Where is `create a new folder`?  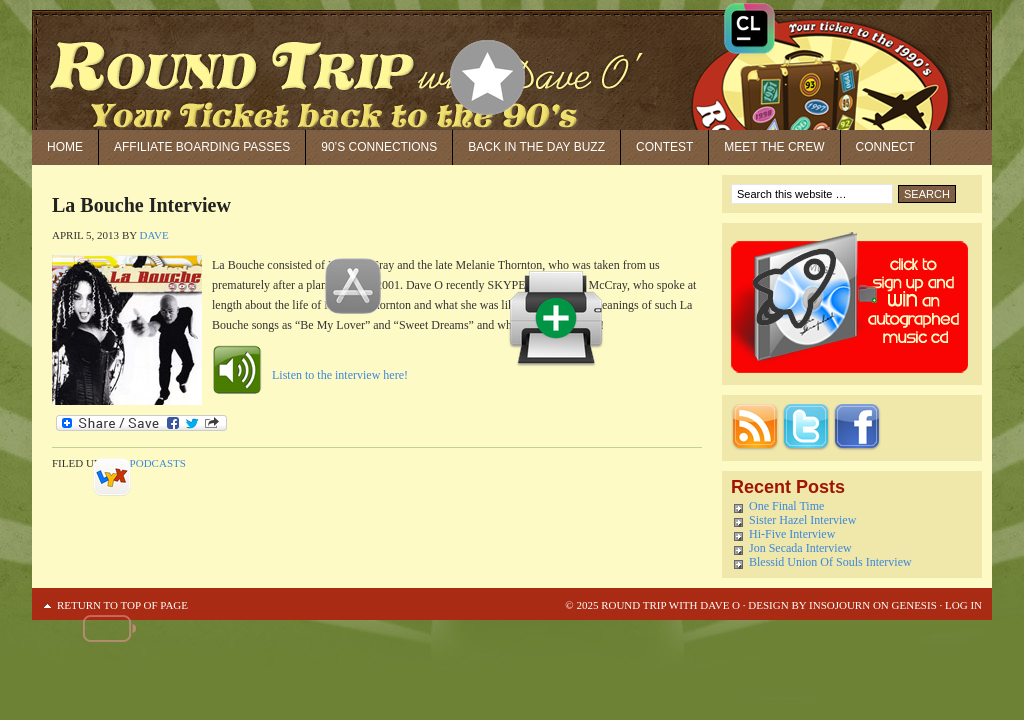
create a new folder is located at coordinates (867, 293).